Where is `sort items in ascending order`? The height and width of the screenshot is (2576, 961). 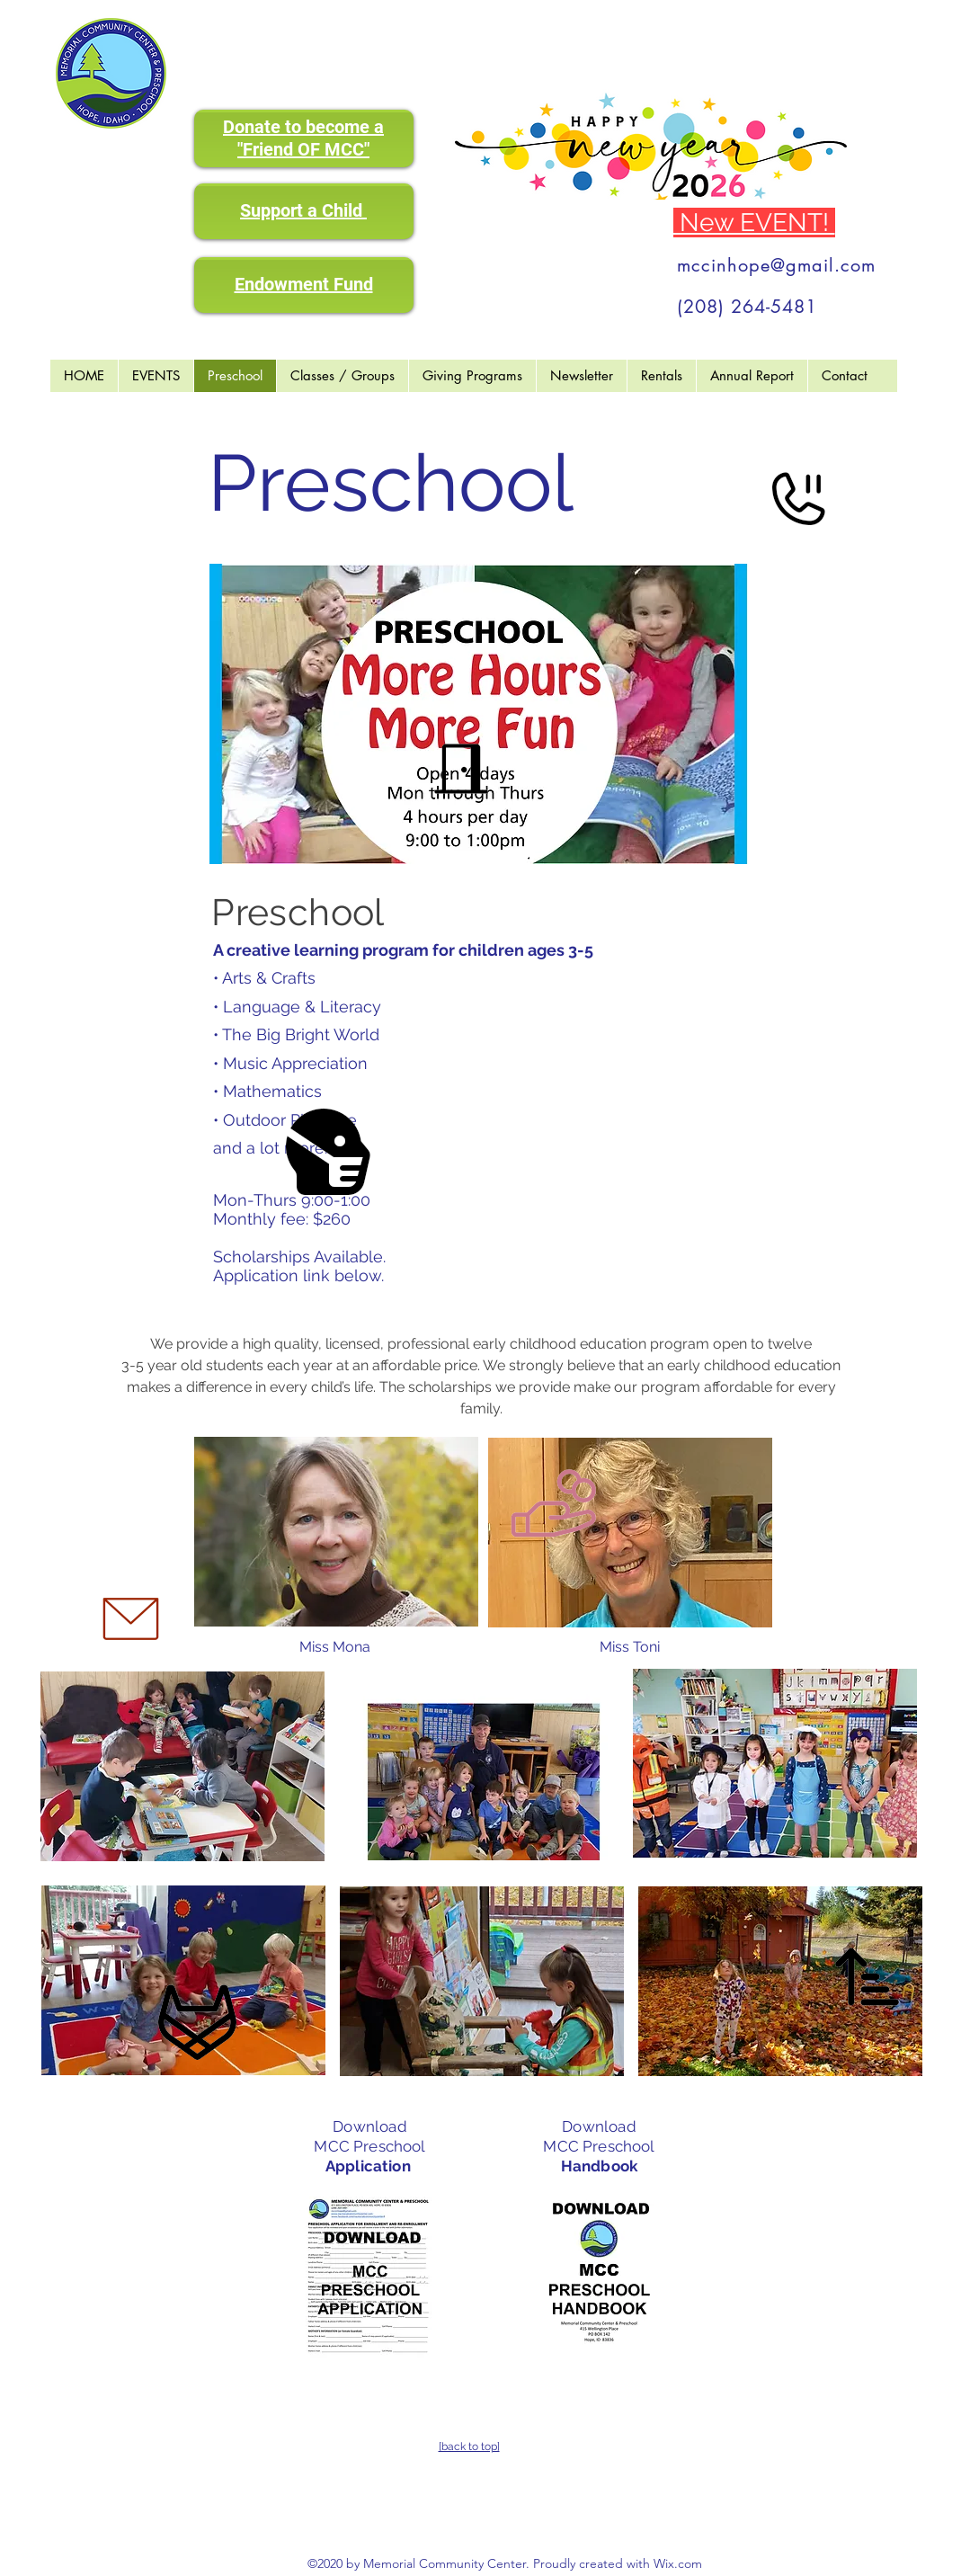 sort items in ascending order is located at coordinates (867, 1976).